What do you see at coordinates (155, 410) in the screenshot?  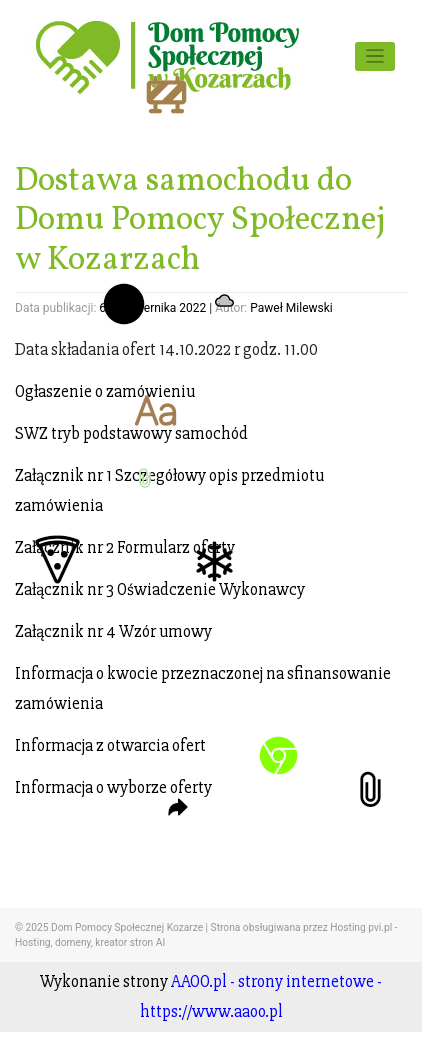 I see `adjust text or font settings` at bounding box center [155, 410].